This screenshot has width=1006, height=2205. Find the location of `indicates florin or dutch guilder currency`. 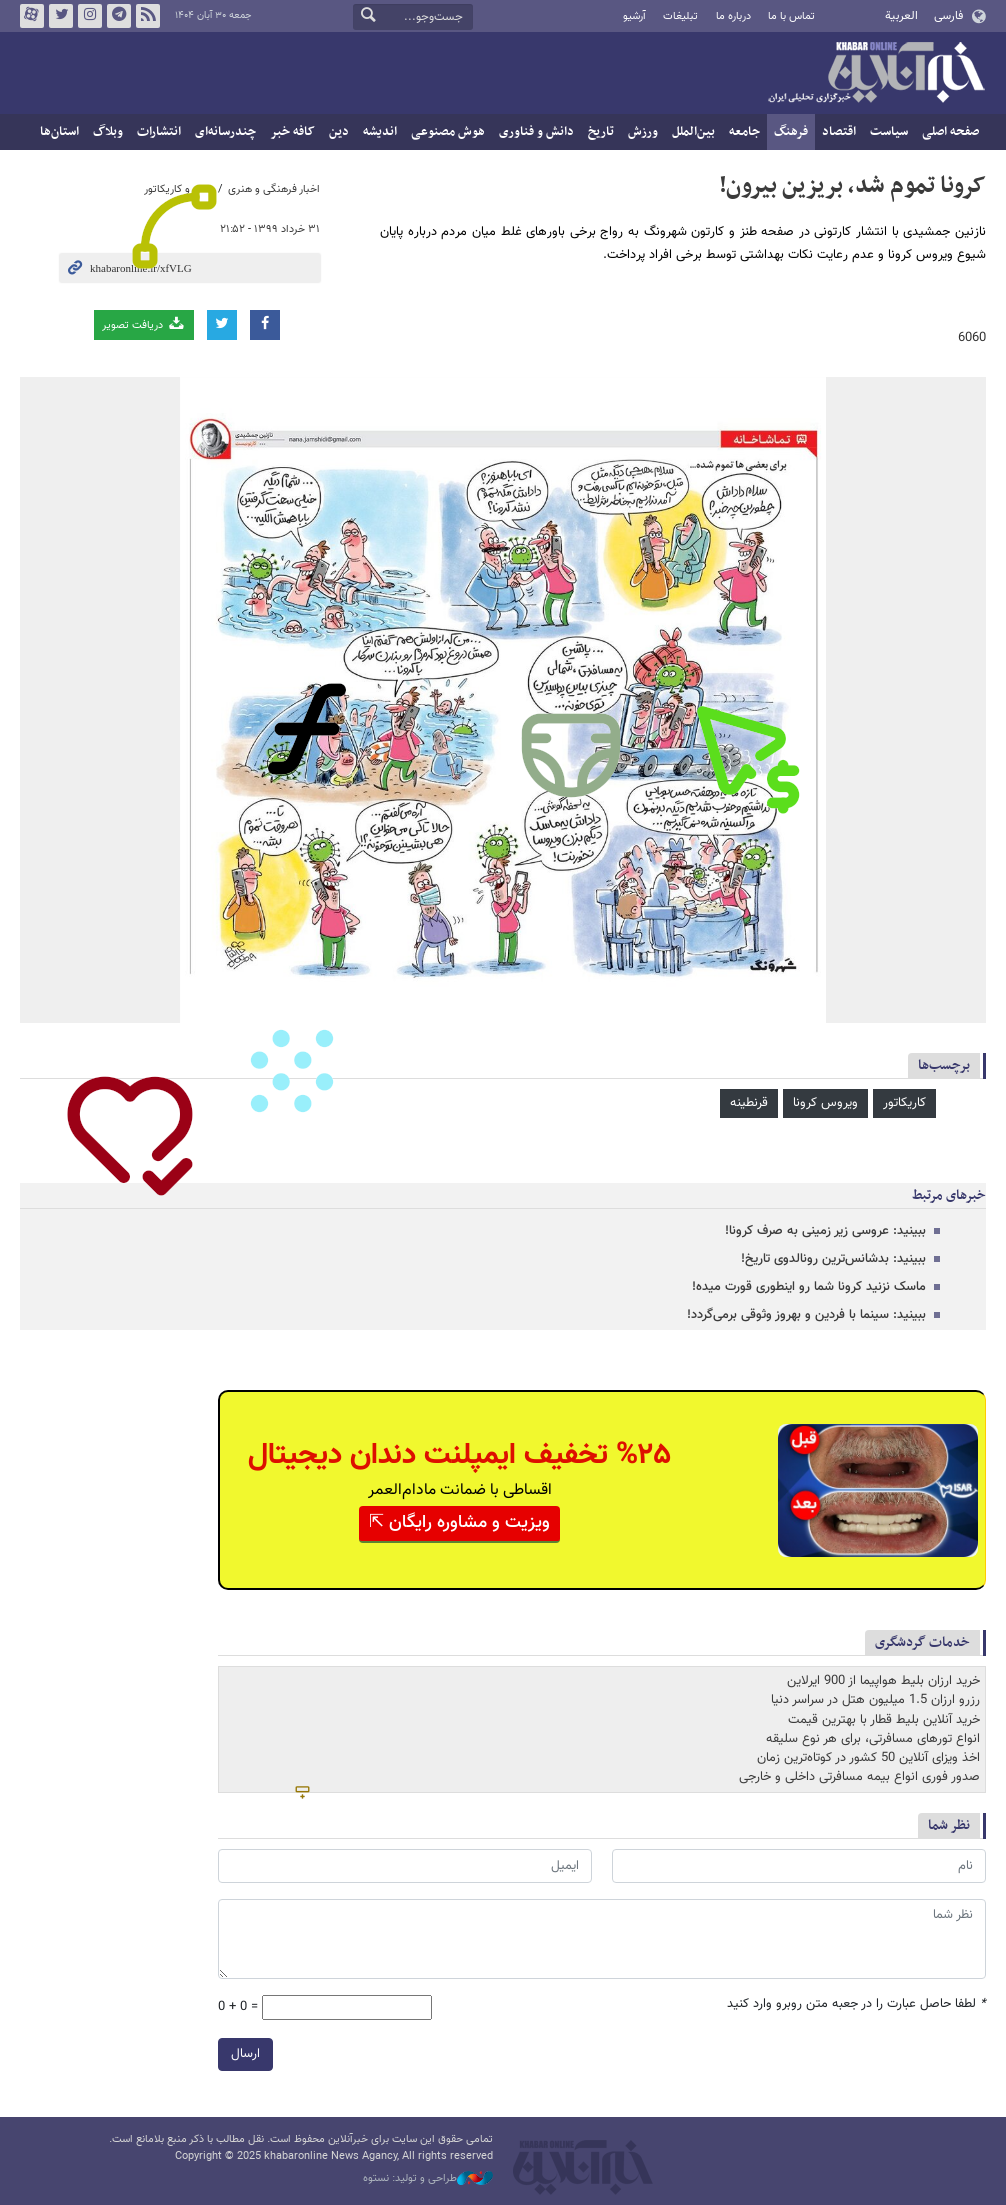

indicates florin or dutch guilder currency is located at coordinates (307, 729).